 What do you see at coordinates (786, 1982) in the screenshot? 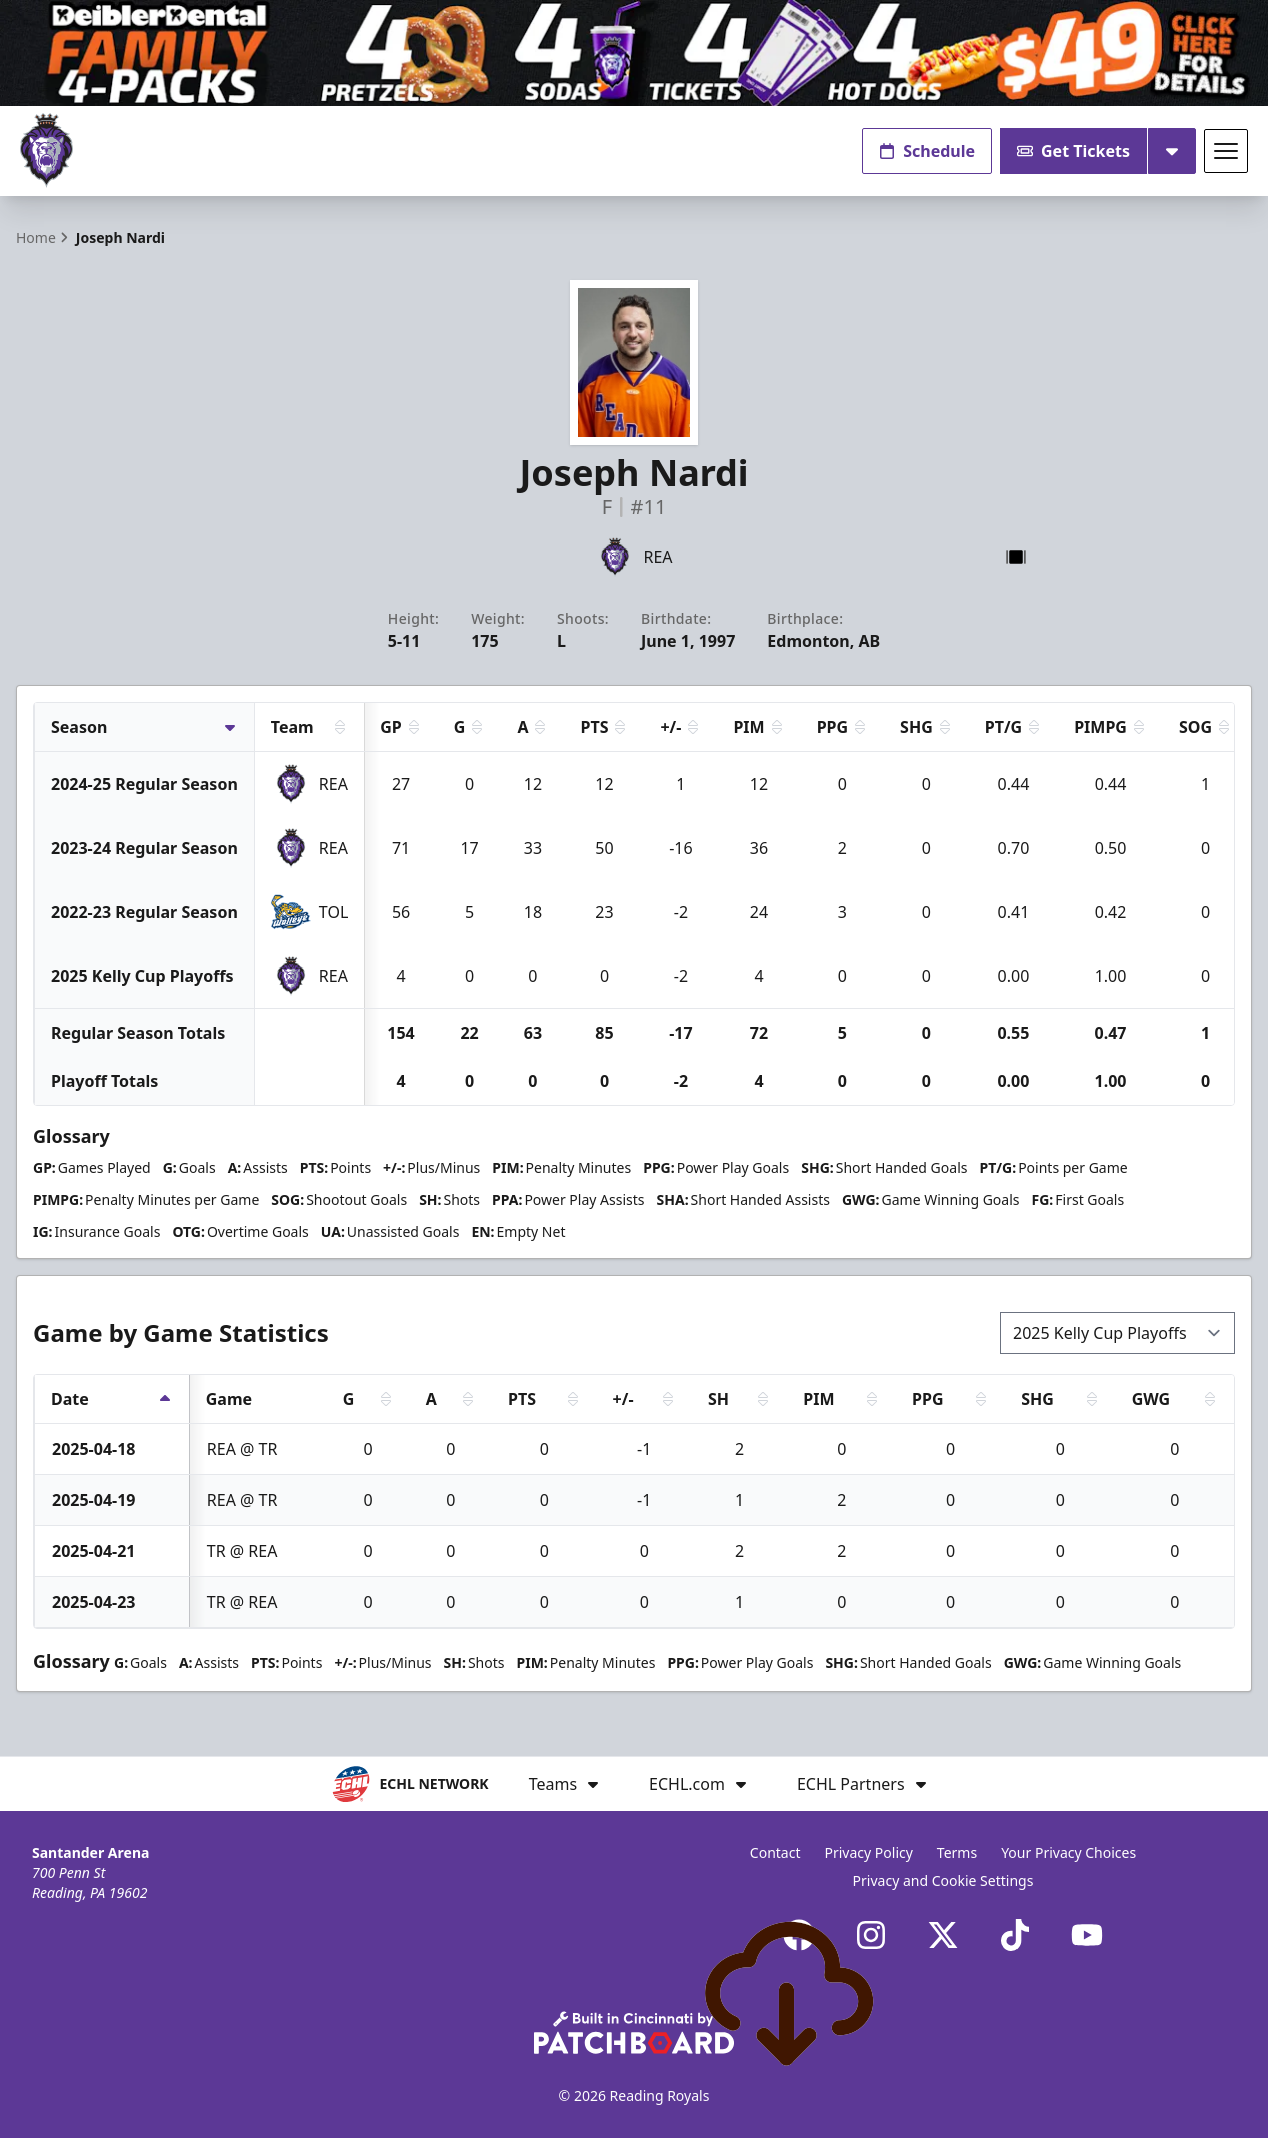
I see `download file from cloud storage` at bounding box center [786, 1982].